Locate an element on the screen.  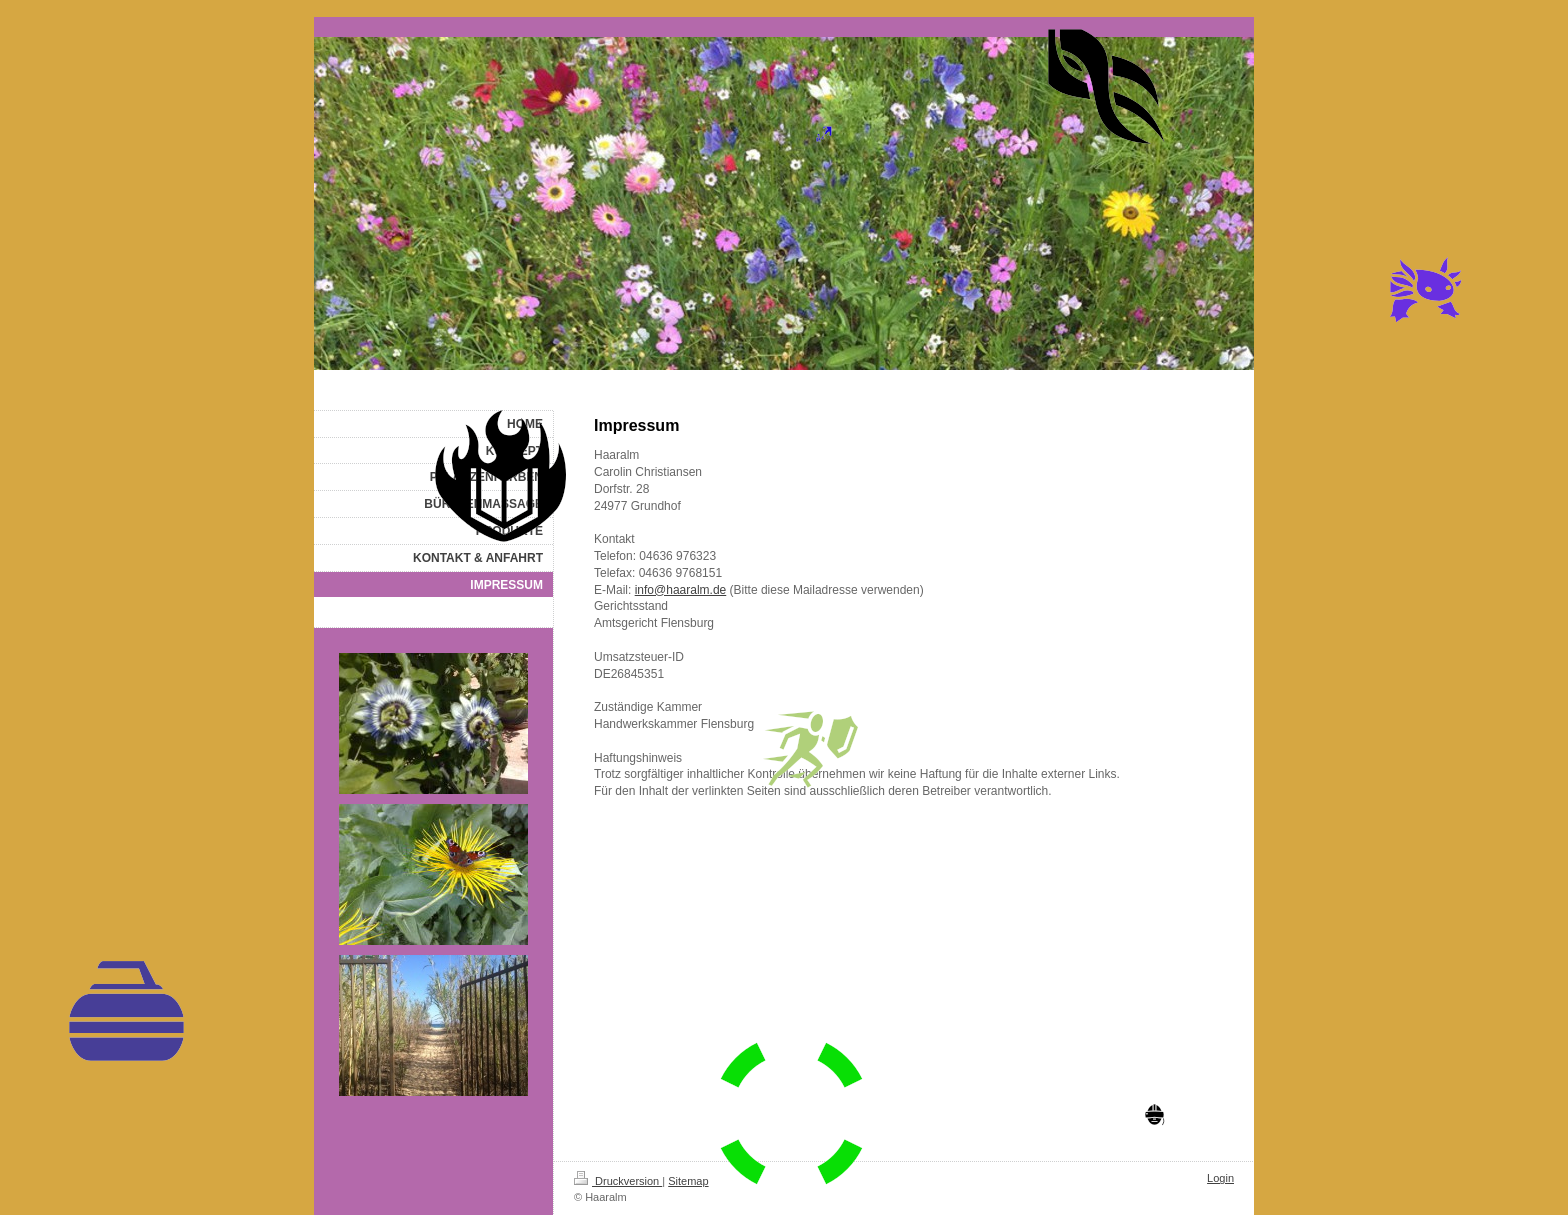
destroy or permanently delete a document is located at coordinates (500, 475).